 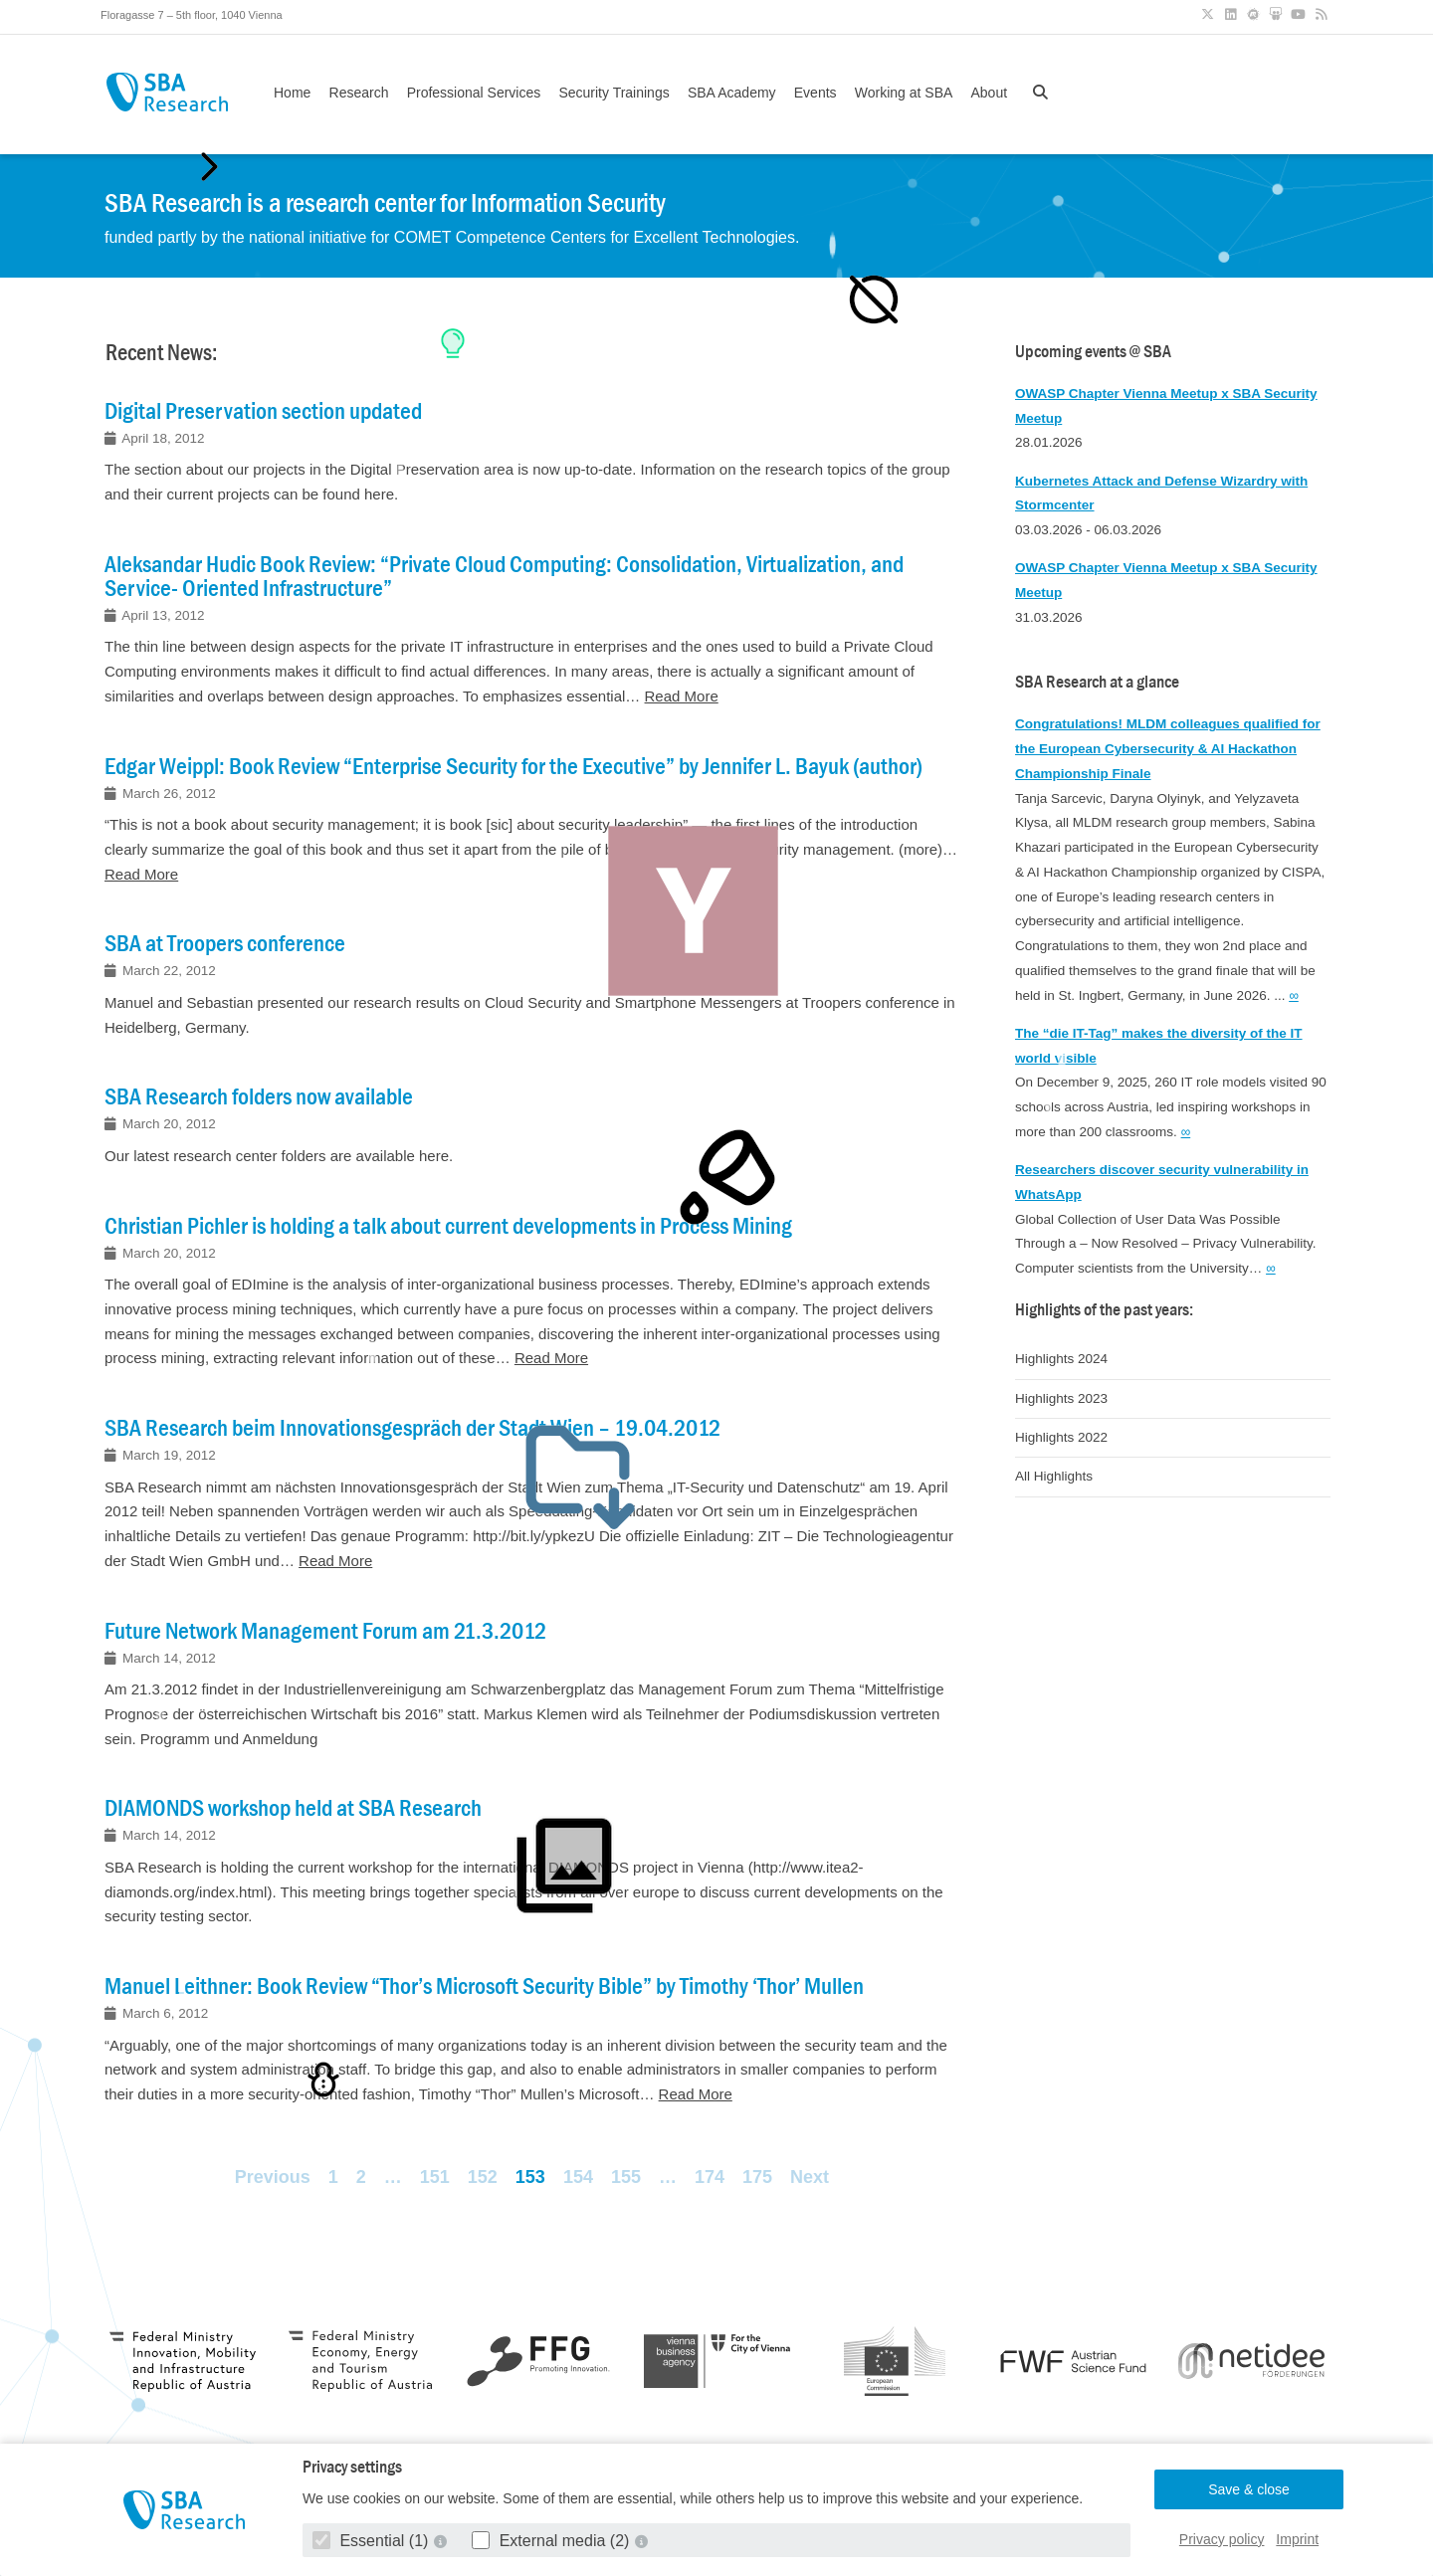 What do you see at coordinates (323, 2080) in the screenshot?
I see `indicates winter or cold weather conditions` at bounding box center [323, 2080].